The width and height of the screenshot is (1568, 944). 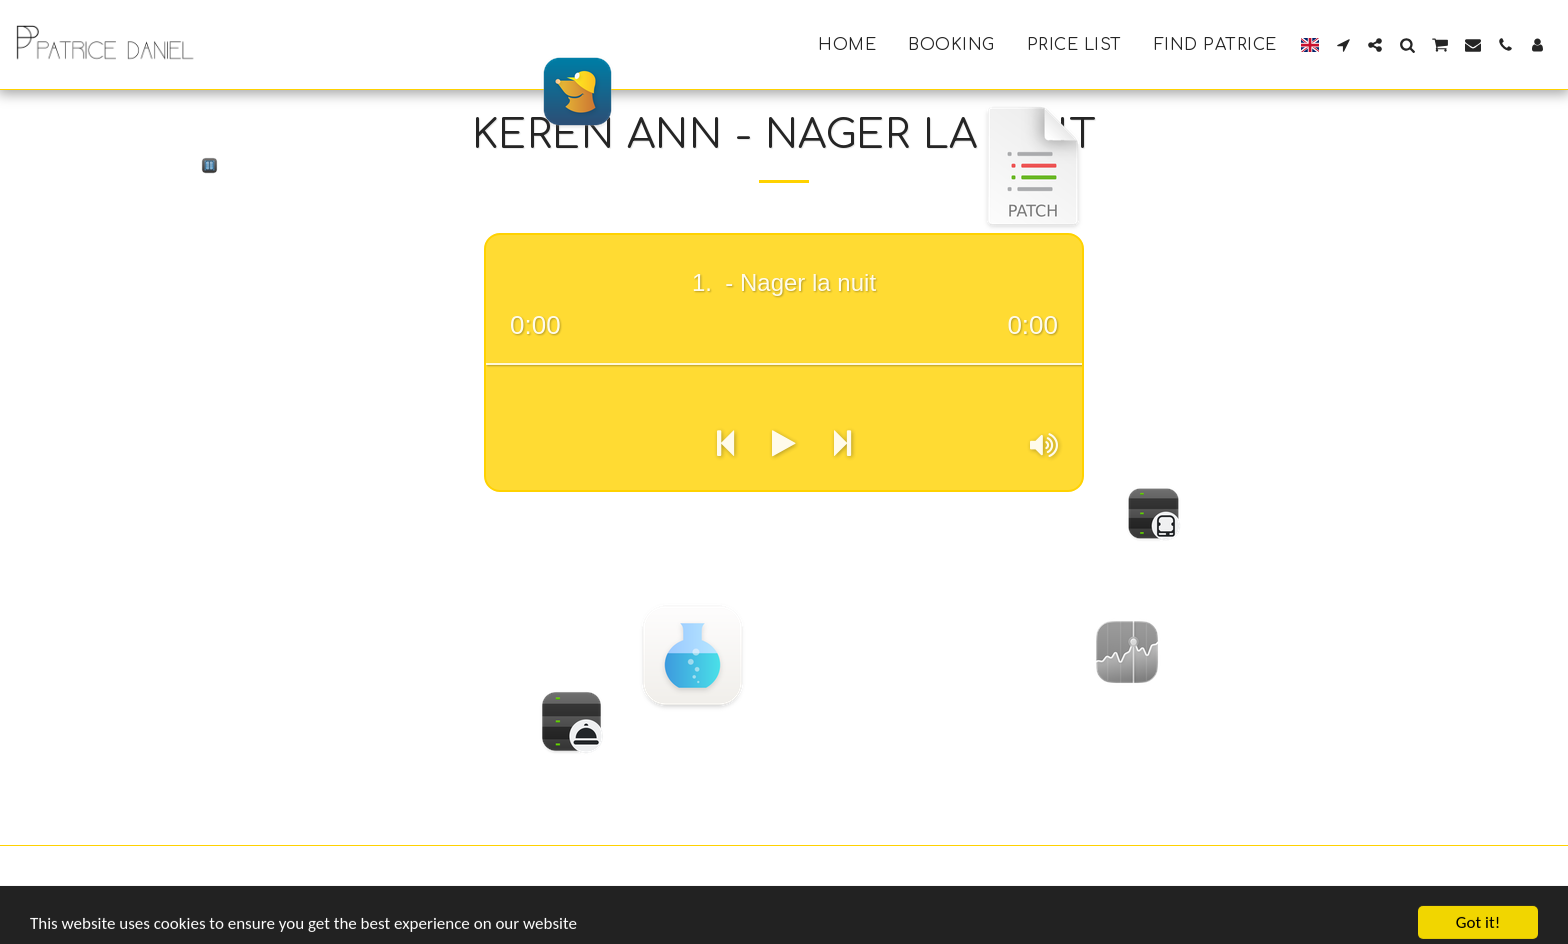 I want to click on open fluid app for creating site-specific browsers, so click(x=692, y=655).